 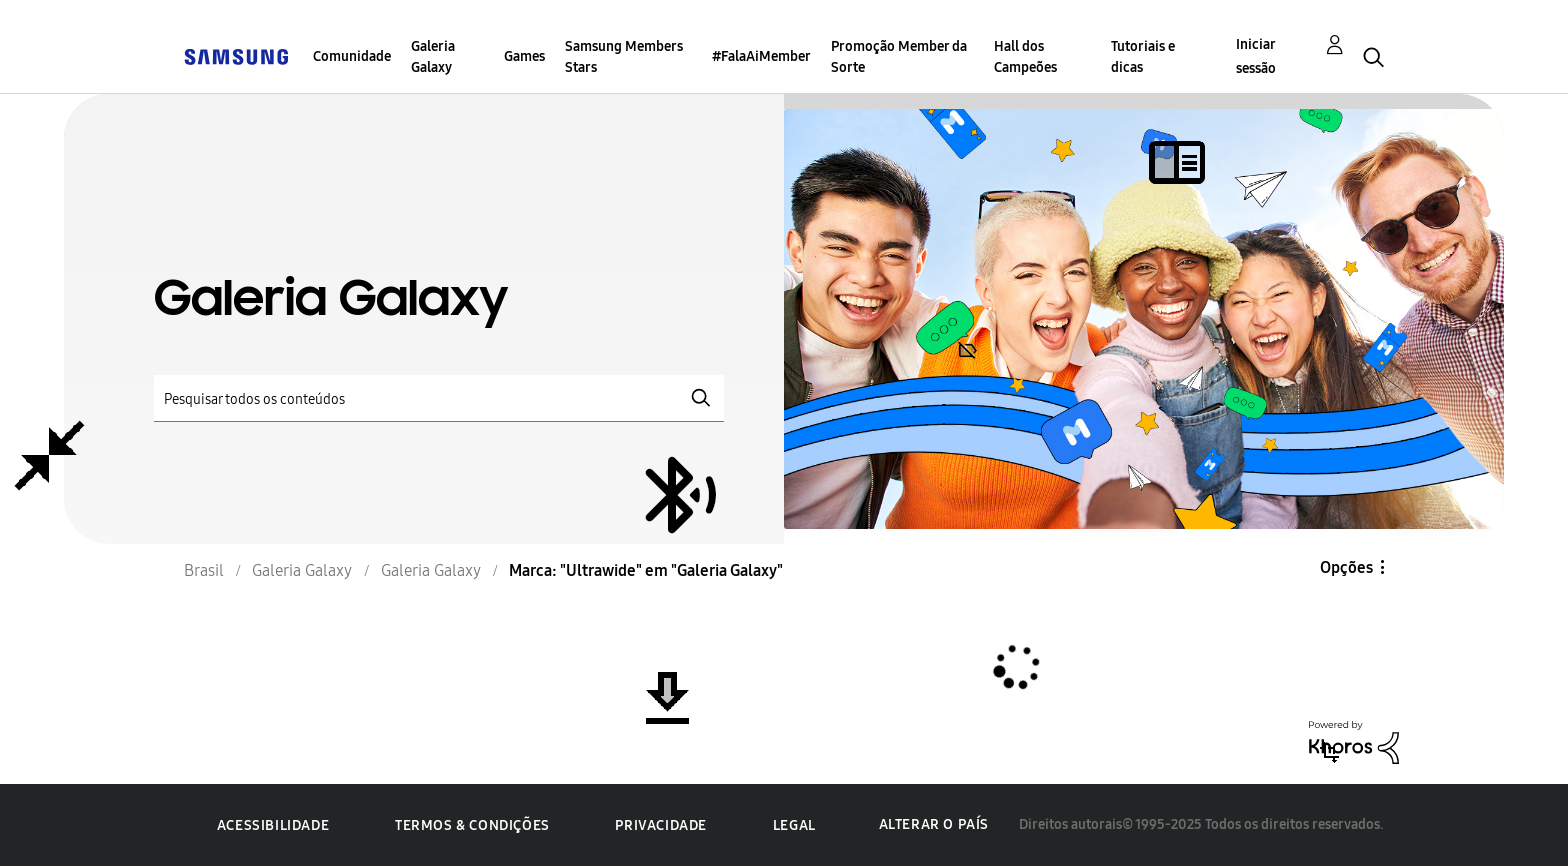 I want to click on remove a label or tag, so click(x=967, y=350).